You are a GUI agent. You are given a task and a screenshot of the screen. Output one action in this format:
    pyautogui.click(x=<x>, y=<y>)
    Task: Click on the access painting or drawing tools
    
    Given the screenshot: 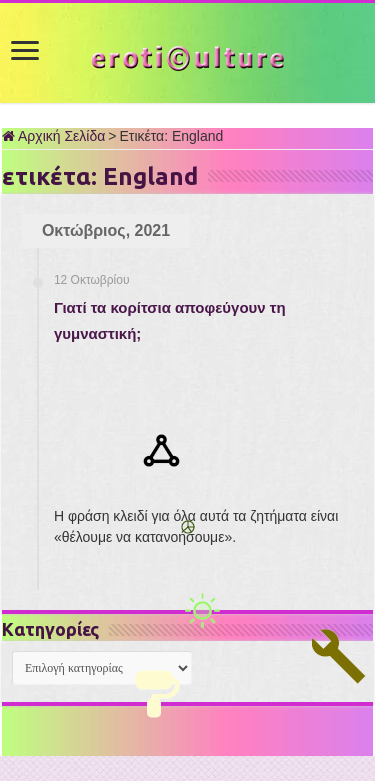 What is the action you would take?
    pyautogui.click(x=154, y=694)
    